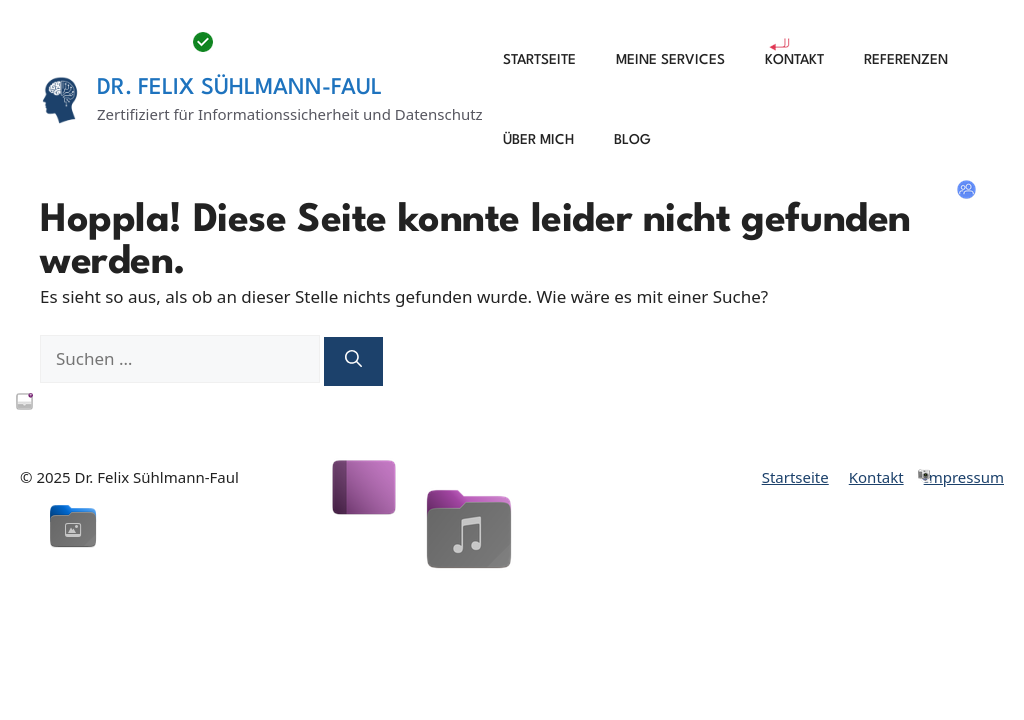 The image size is (1024, 720). What do you see at coordinates (73, 526) in the screenshot?
I see `open the pictures folder` at bounding box center [73, 526].